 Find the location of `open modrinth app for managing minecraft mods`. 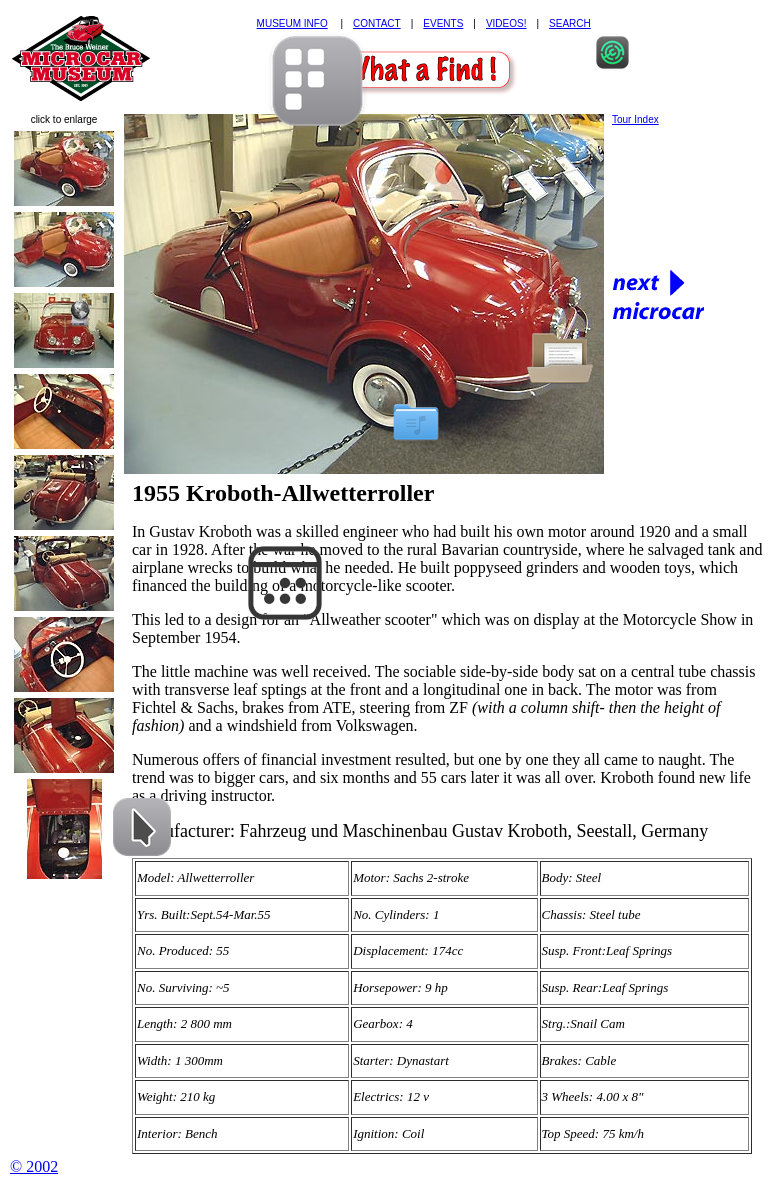

open modrinth app for managing minecraft mods is located at coordinates (612, 52).